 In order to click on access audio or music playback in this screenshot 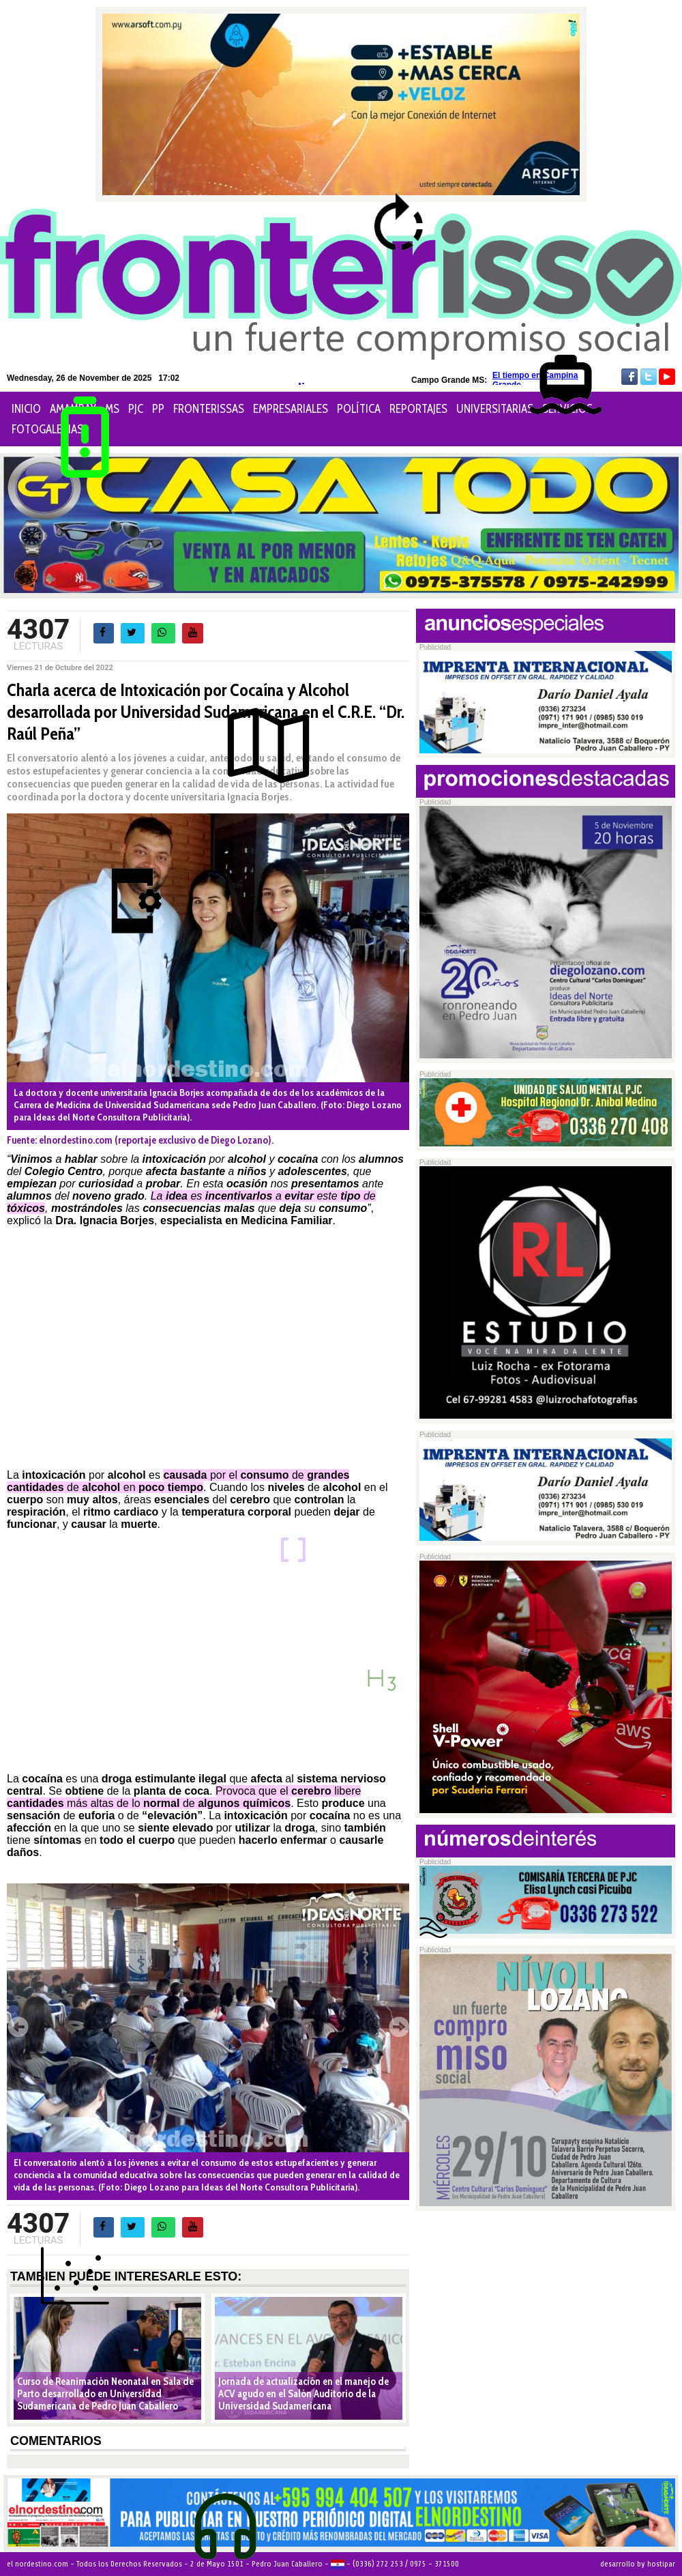, I will do `click(225, 2528)`.